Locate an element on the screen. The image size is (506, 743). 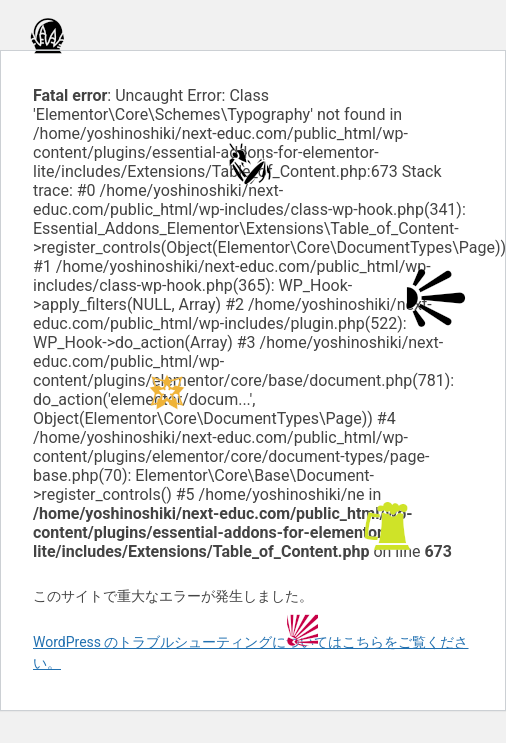
indicates insect or bug-type creature in game is located at coordinates (250, 164).